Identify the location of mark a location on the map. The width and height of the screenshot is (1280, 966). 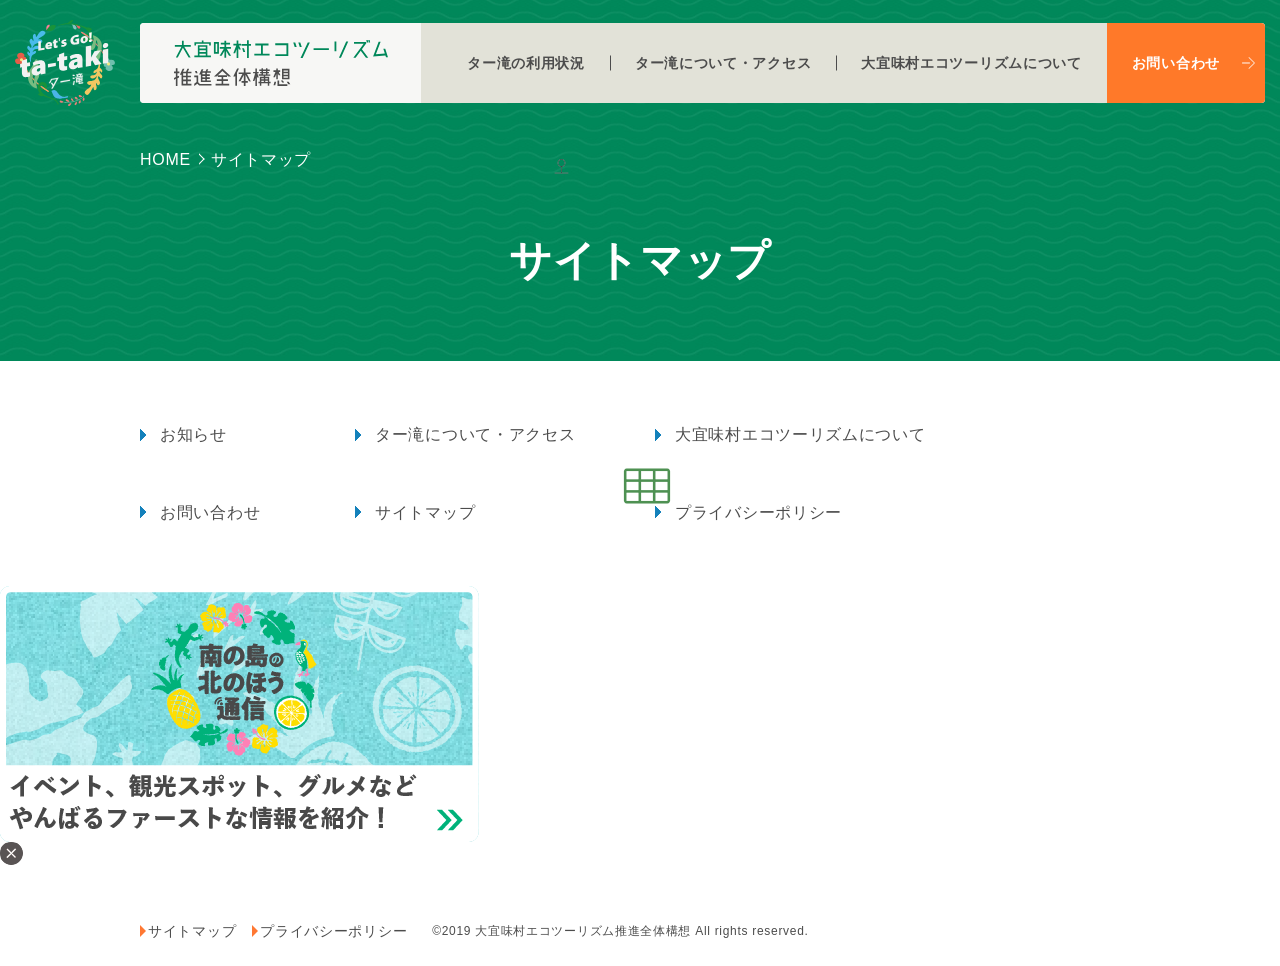
(561, 166).